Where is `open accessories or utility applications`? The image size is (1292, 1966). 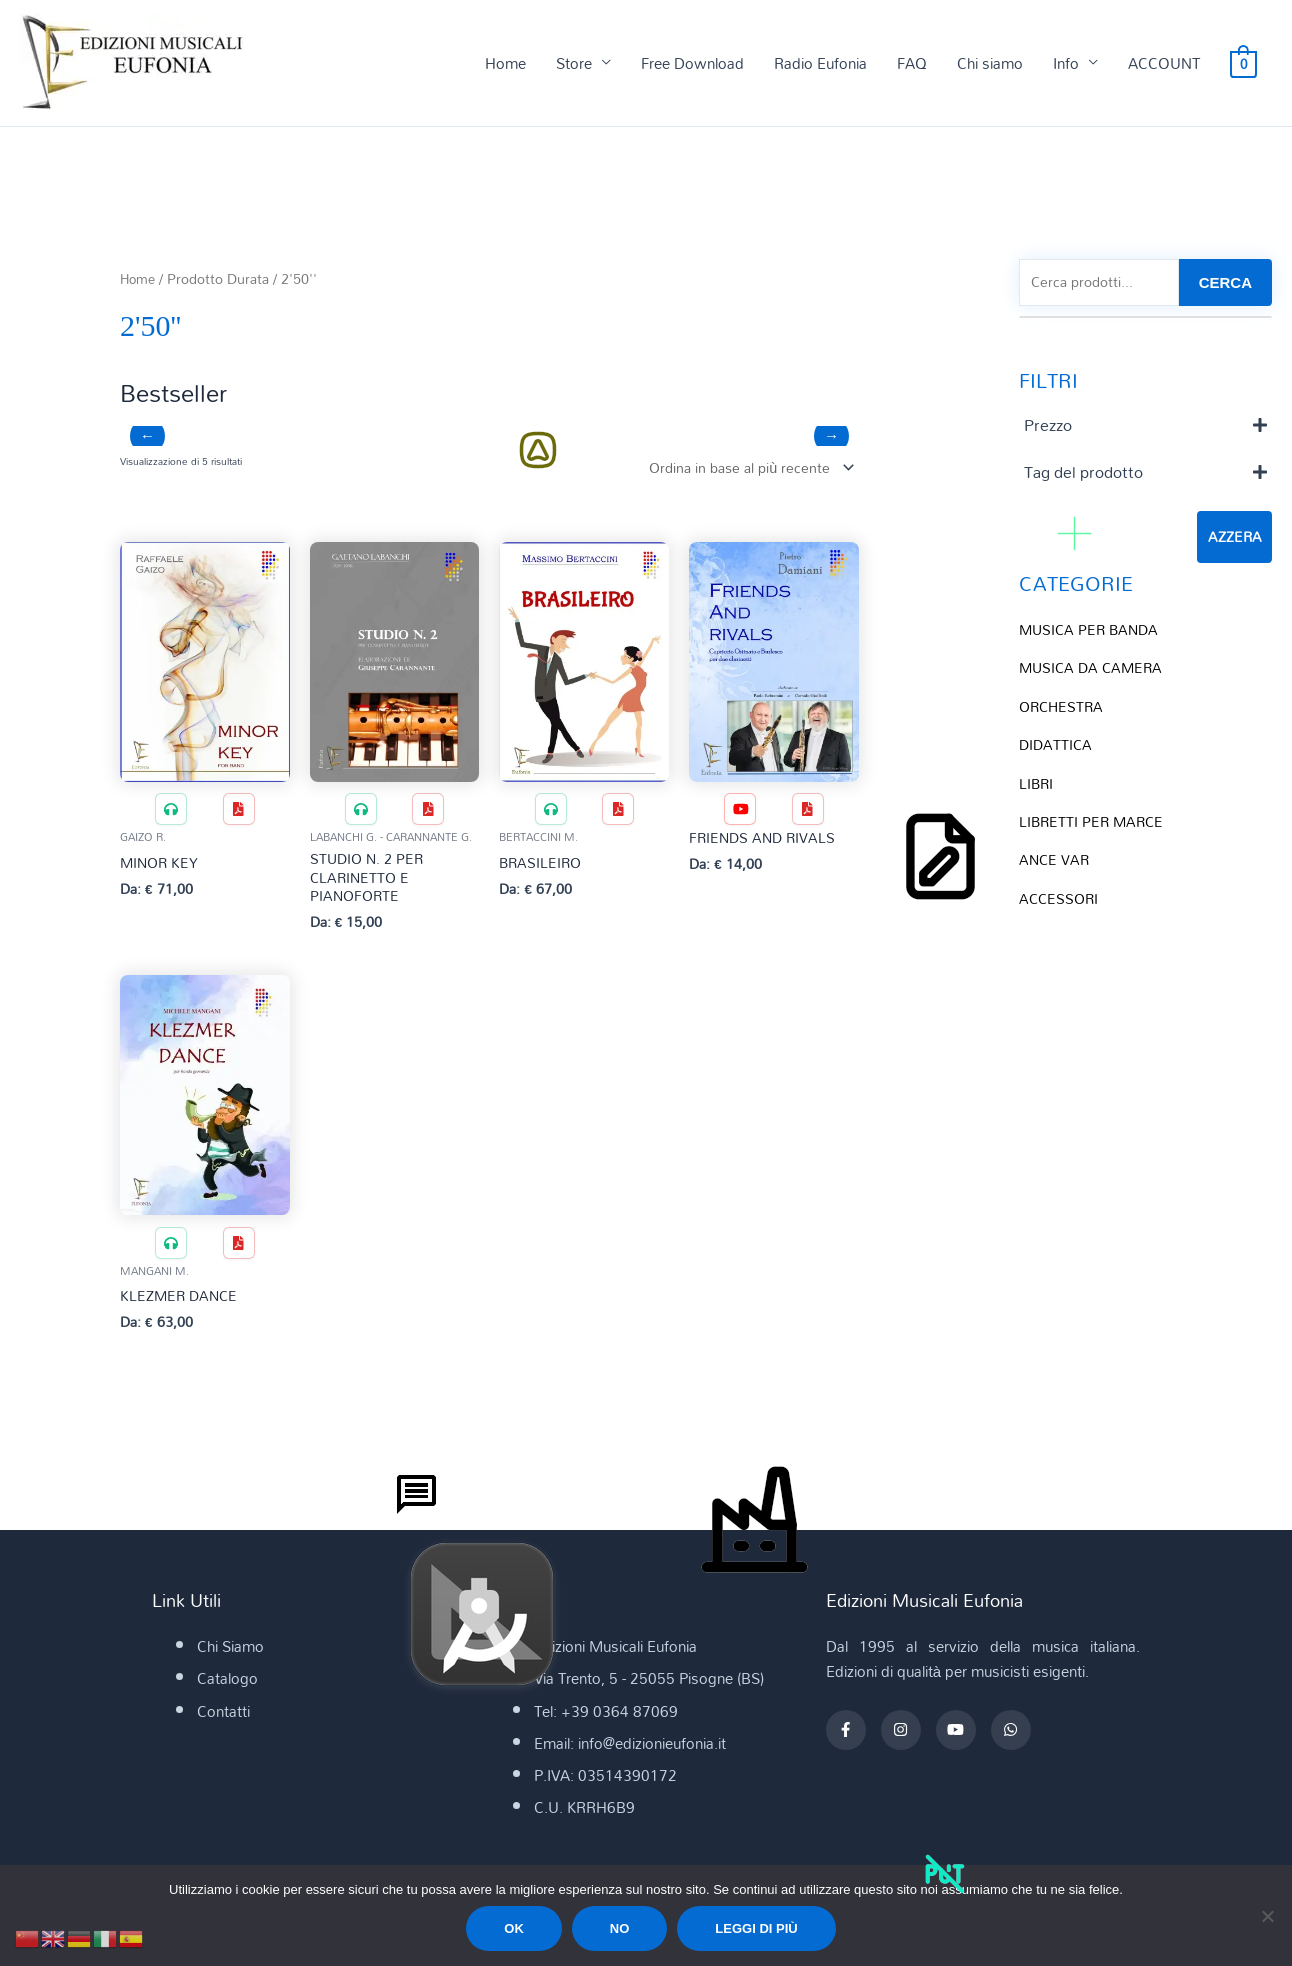
open accessories or utility applications is located at coordinates (482, 1614).